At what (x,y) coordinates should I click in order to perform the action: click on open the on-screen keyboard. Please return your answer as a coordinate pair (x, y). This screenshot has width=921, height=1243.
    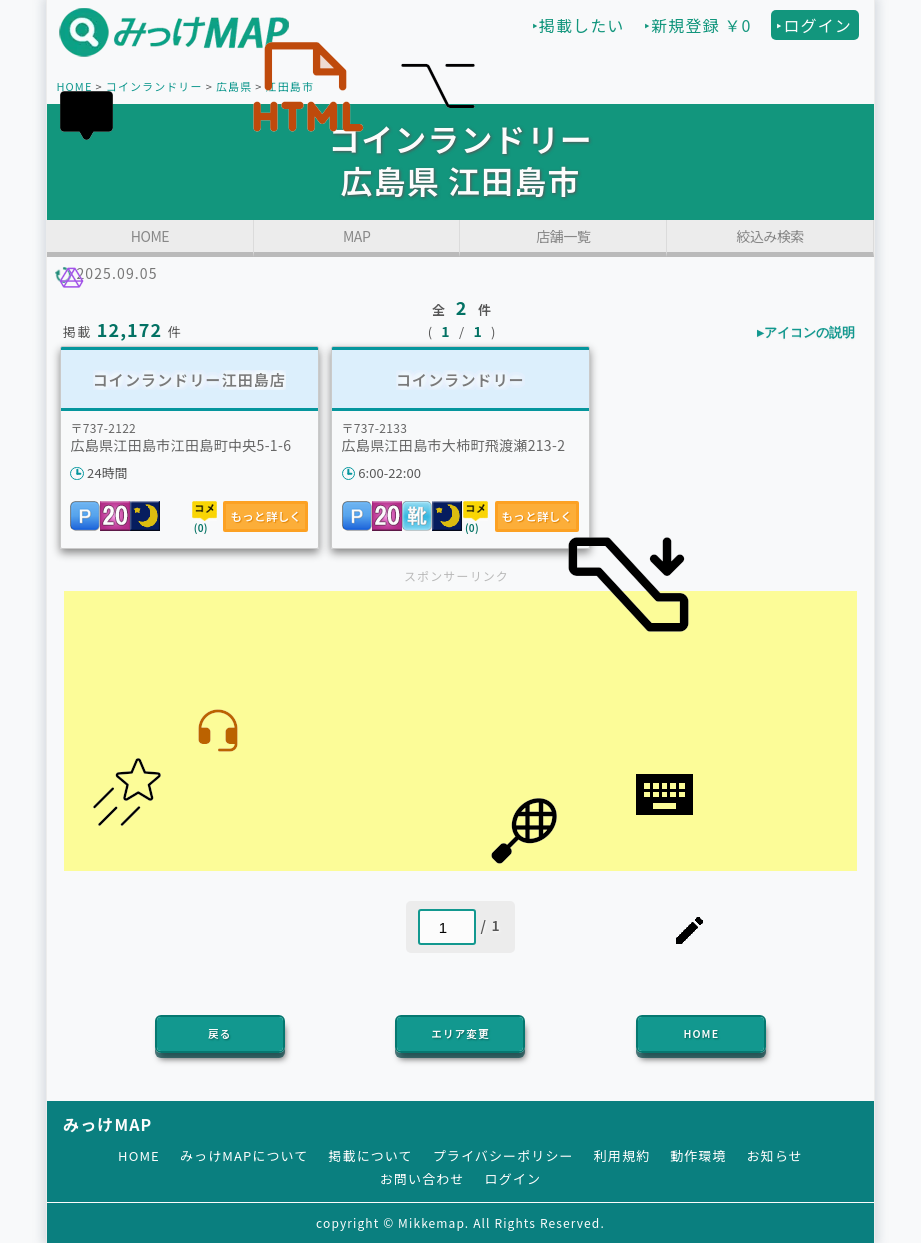
    Looking at the image, I should click on (664, 794).